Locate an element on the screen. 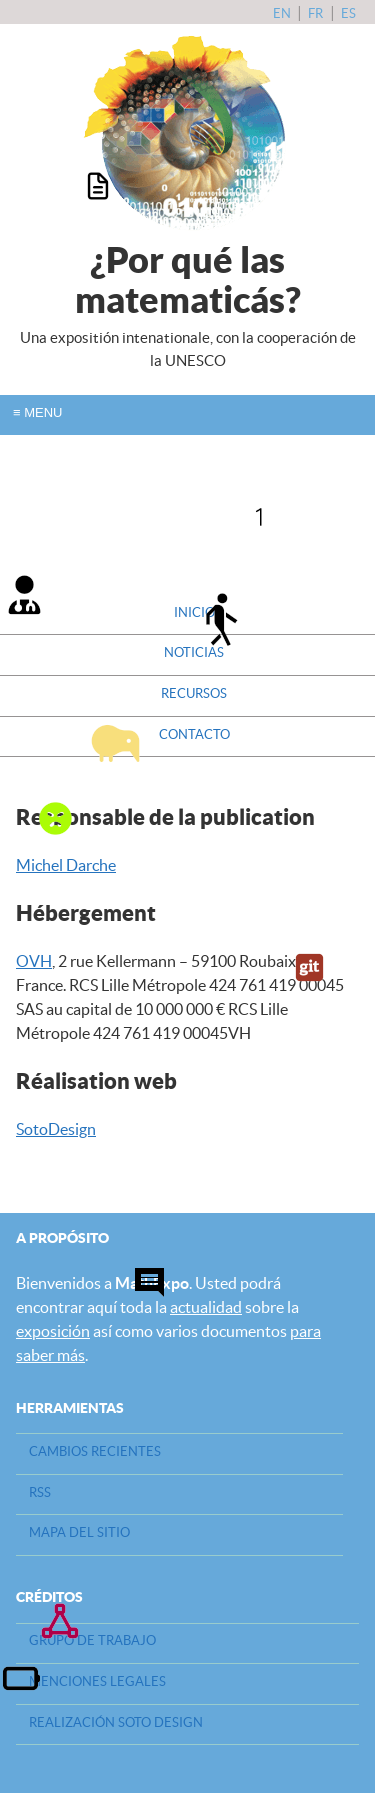 The width and height of the screenshot is (375, 1793). view doctor or medical professional profile is located at coordinates (24, 594).